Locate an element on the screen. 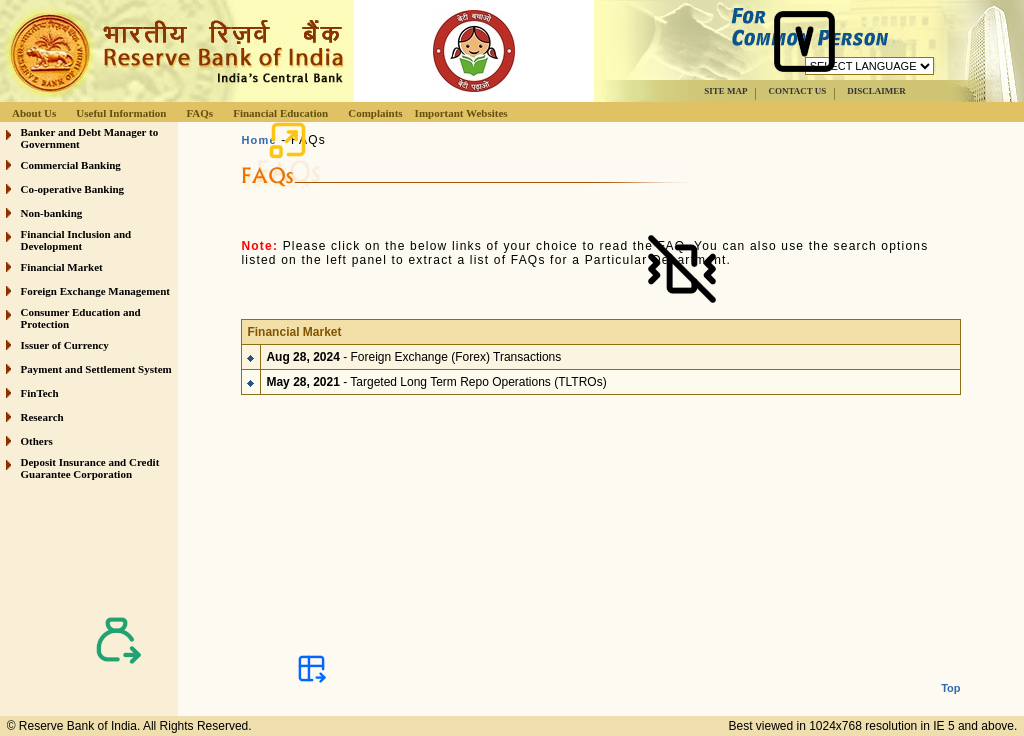 The height and width of the screenshot is (736, 1024). disable vibration mode is located at coordinates (682, 269).